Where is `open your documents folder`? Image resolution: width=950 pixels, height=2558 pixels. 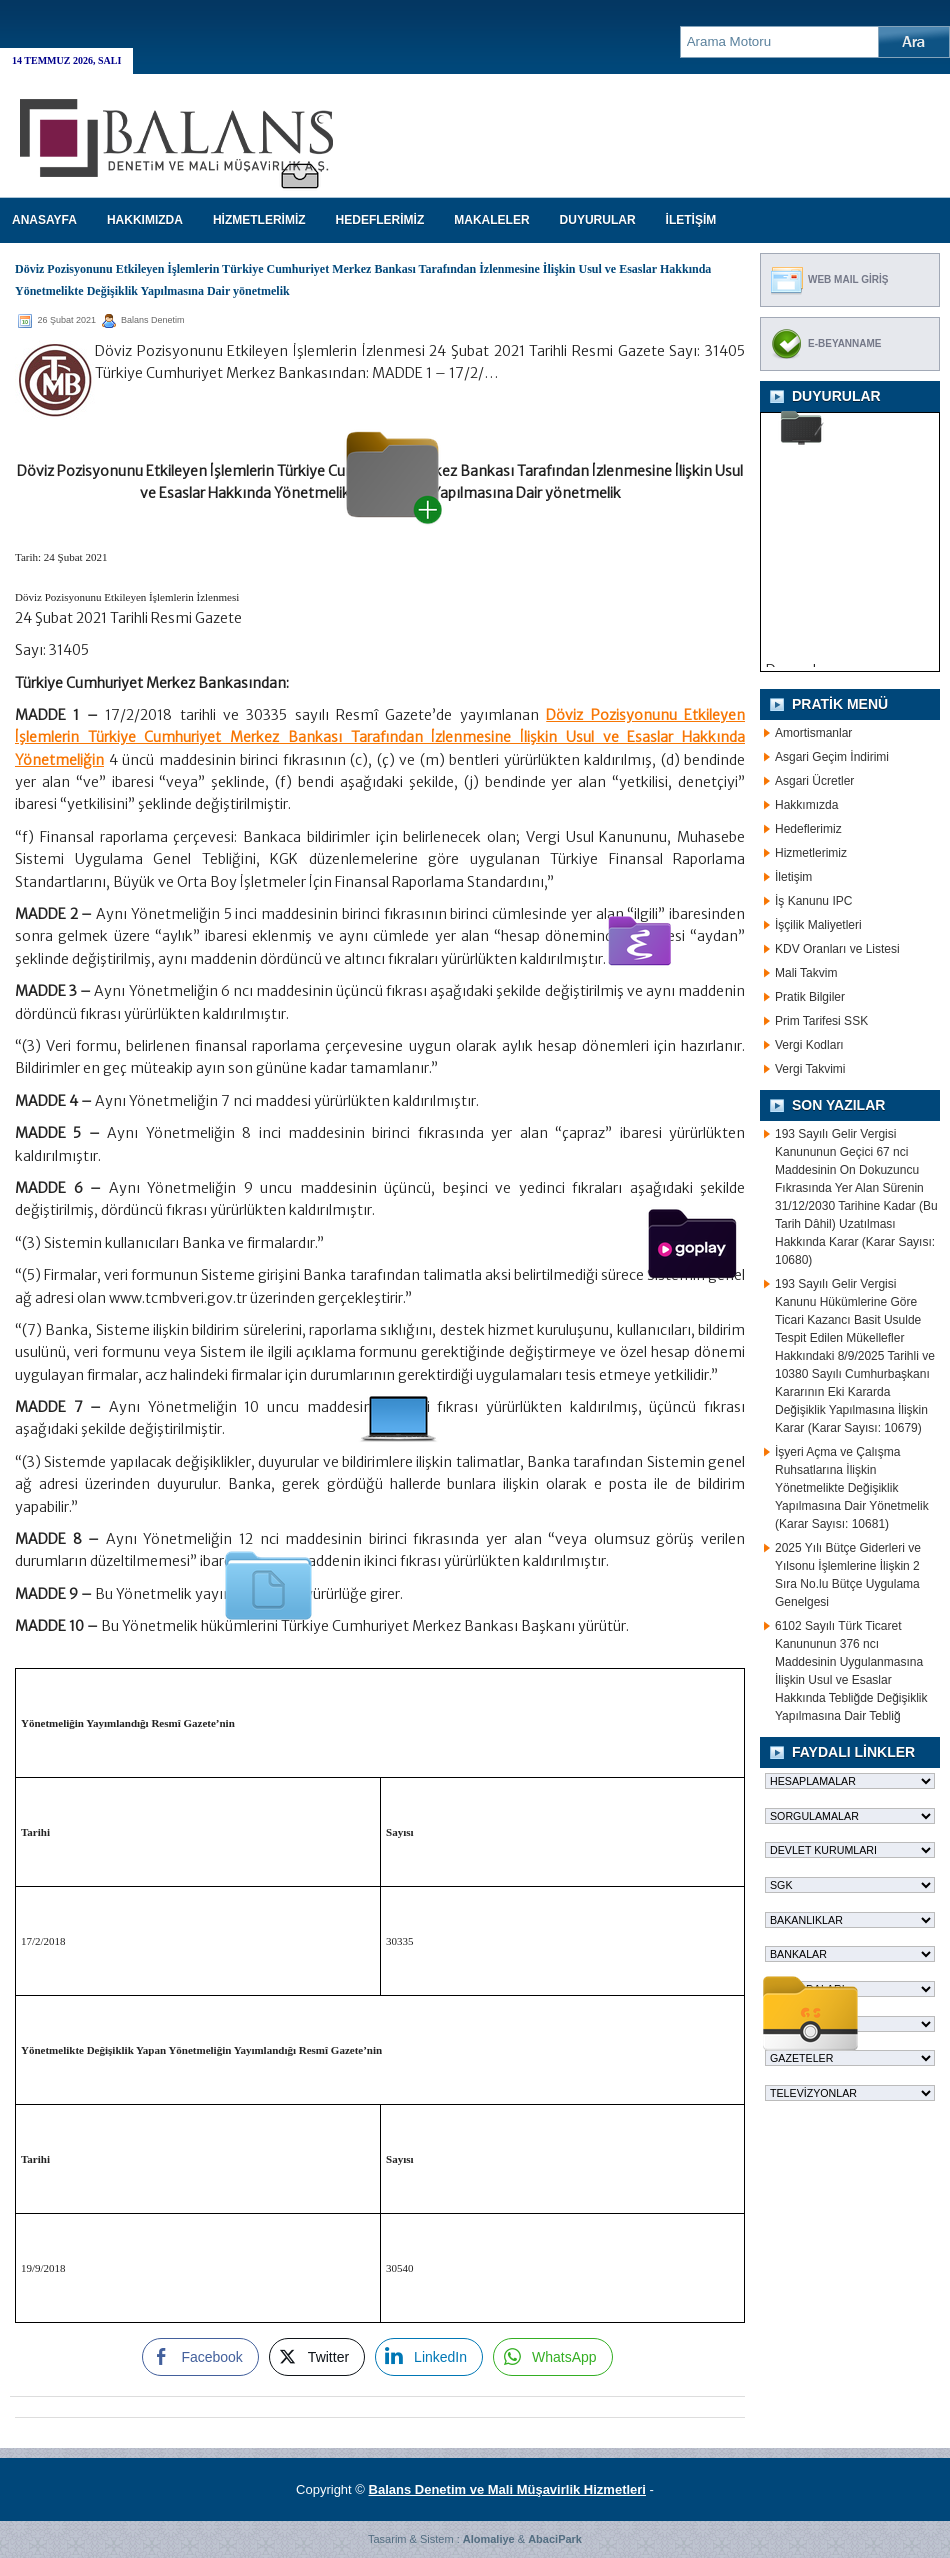
open your documents folder is located at coordinates (268, 1585).